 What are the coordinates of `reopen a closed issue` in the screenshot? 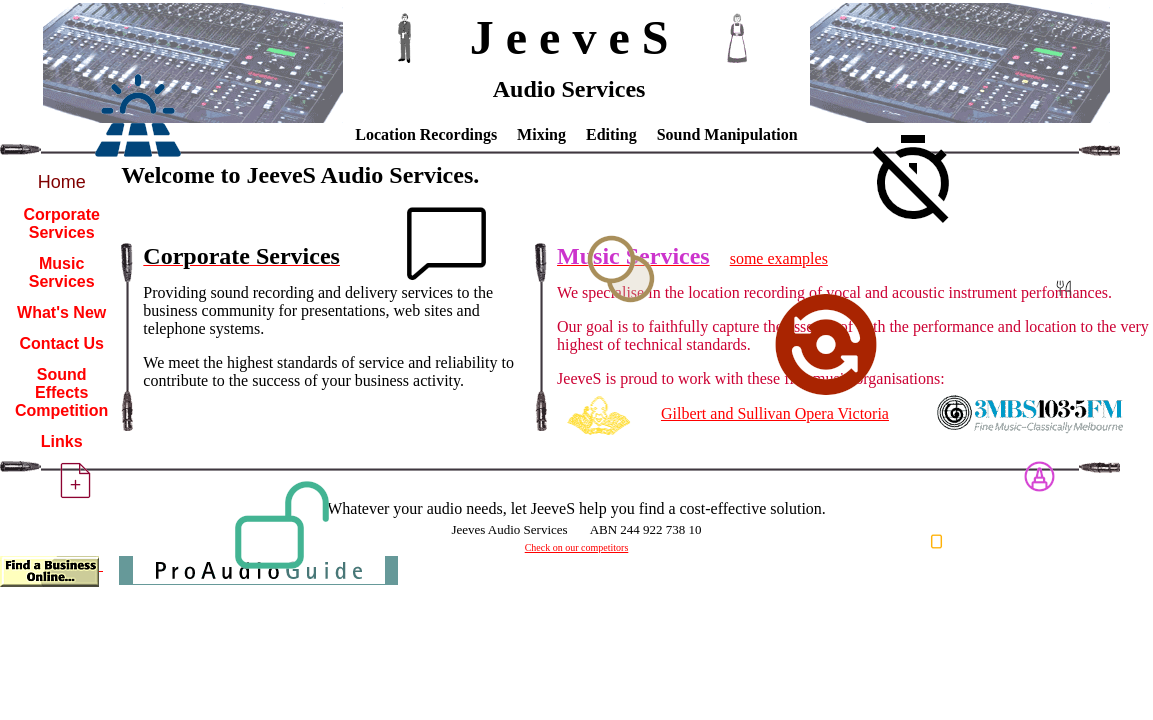 It's located at (826, 344).